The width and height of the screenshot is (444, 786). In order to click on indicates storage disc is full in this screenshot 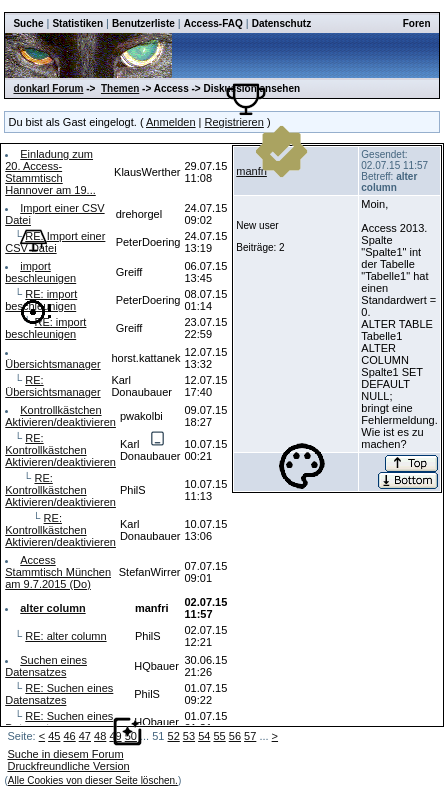, I will do `click(36, 312)`.